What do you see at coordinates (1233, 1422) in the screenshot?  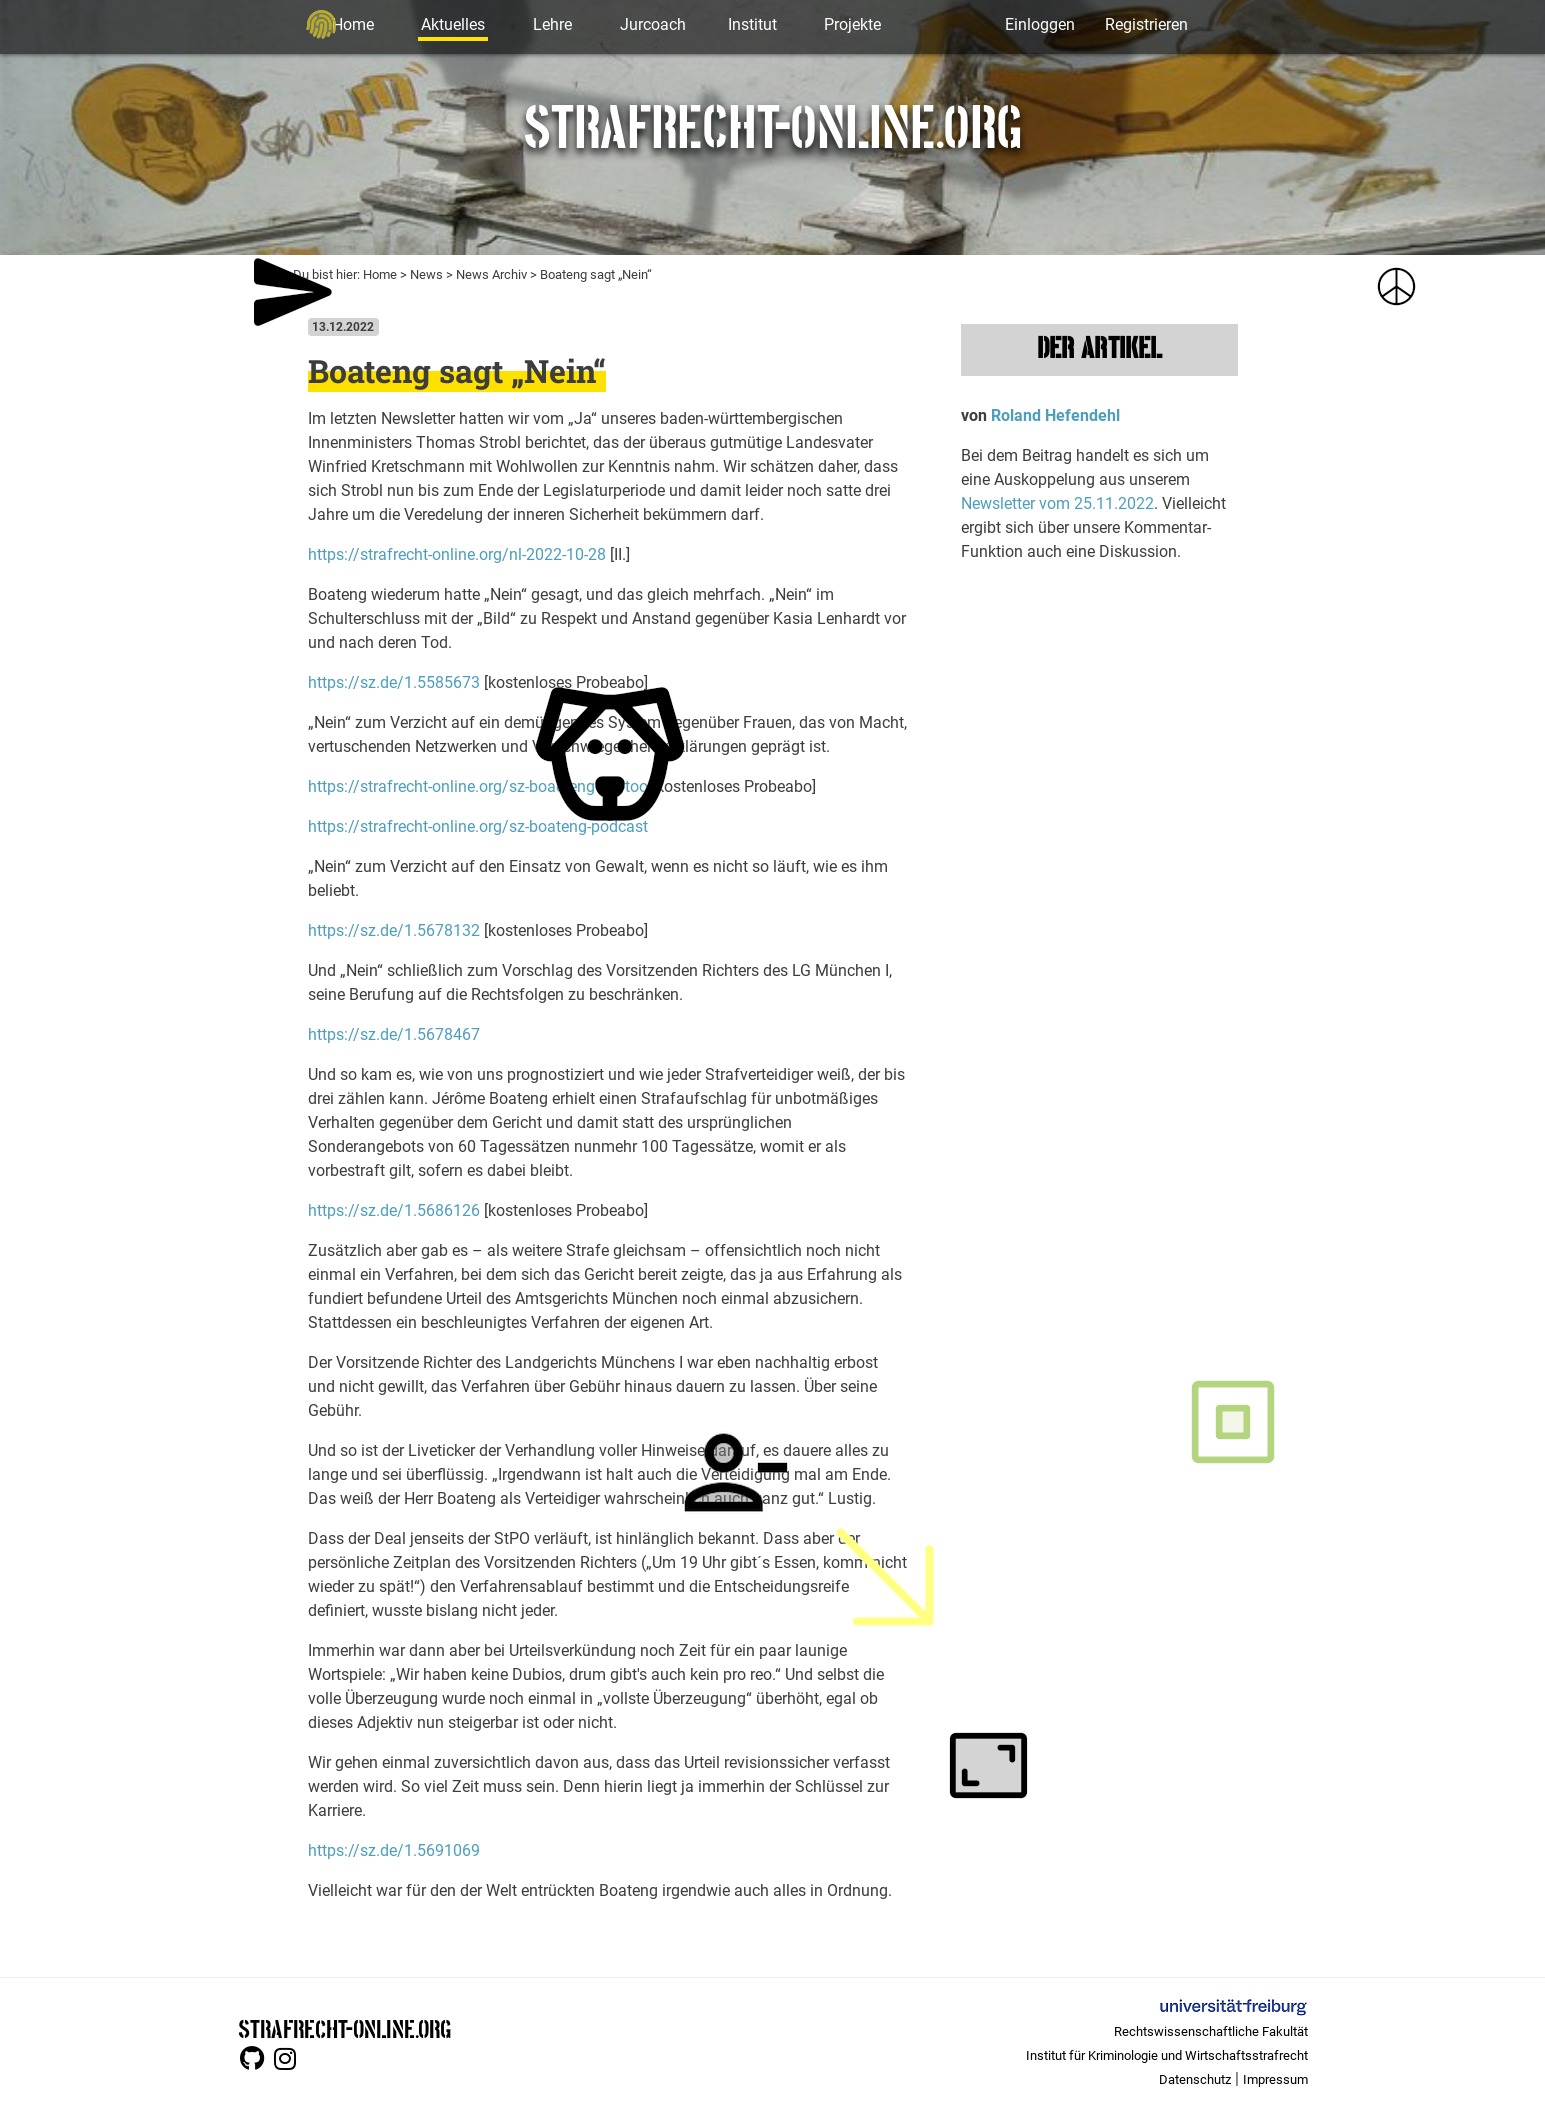 I see `view app or brand logo` at bounding box center [1233, 1422].